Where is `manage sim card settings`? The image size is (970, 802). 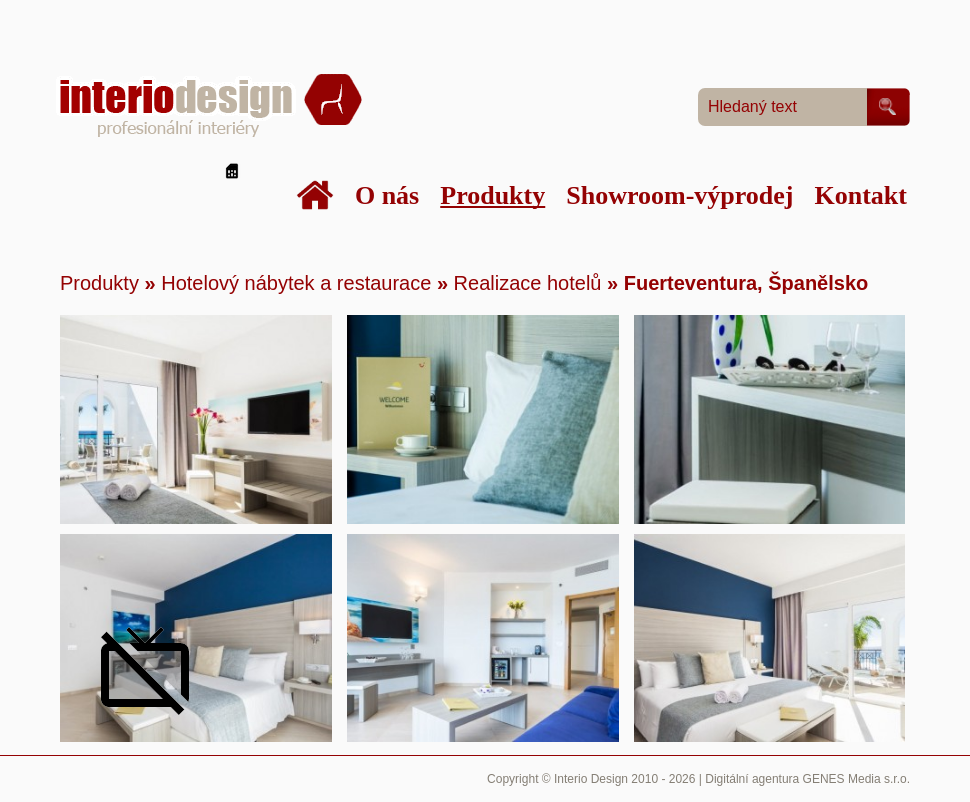
manage sim card settings is located at coordinates (232, 171).